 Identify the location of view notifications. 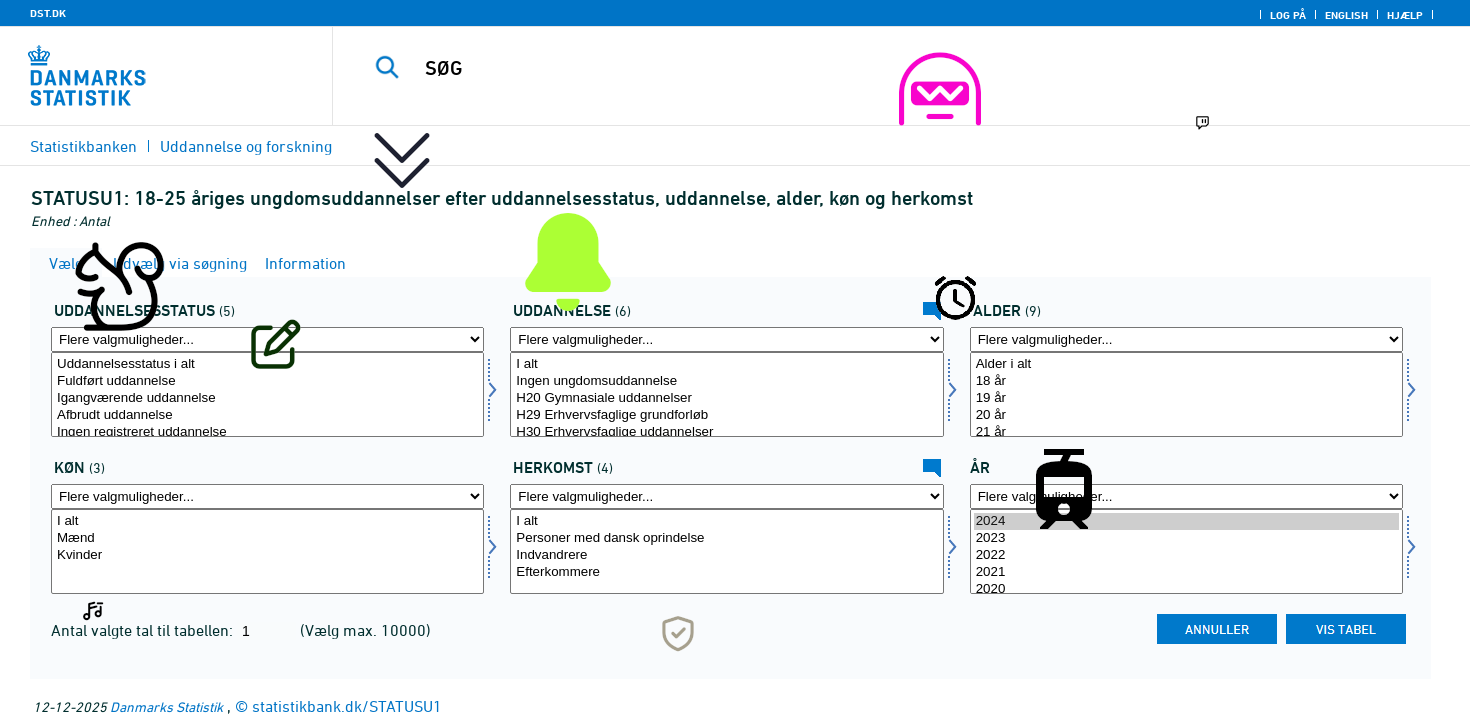
(568, 262).